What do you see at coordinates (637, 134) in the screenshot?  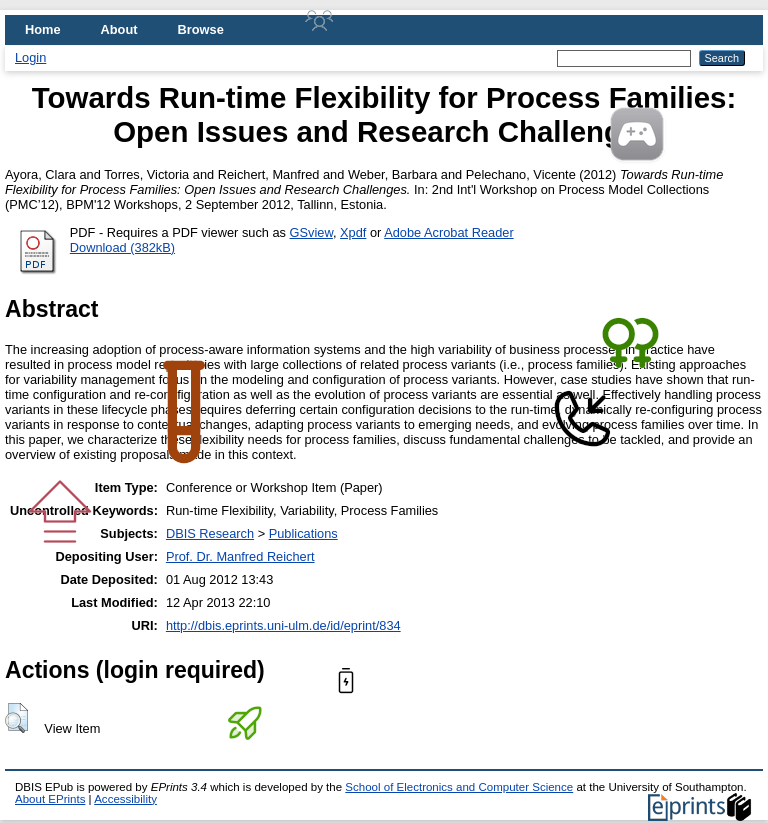 I see `open games folder or category` at bounding box center [637, 134].